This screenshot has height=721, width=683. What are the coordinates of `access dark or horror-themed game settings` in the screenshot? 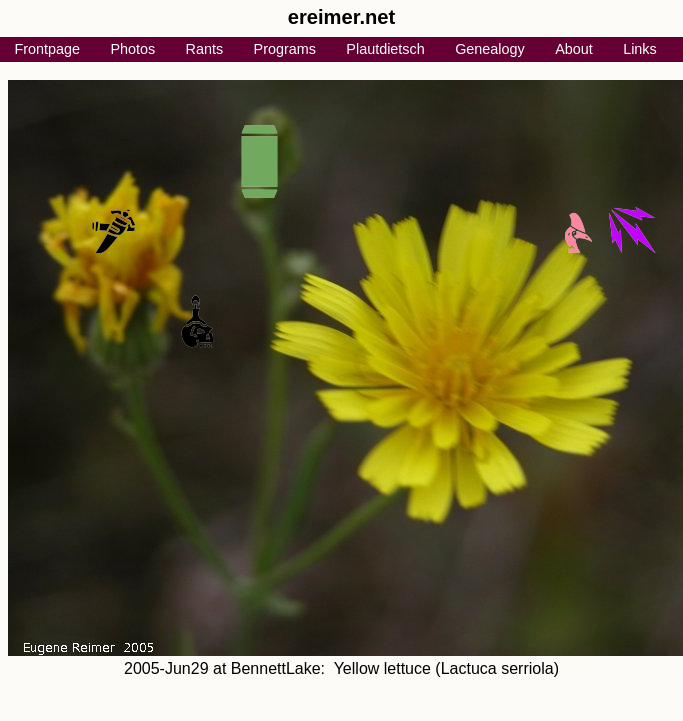 It's located at (196, 321).